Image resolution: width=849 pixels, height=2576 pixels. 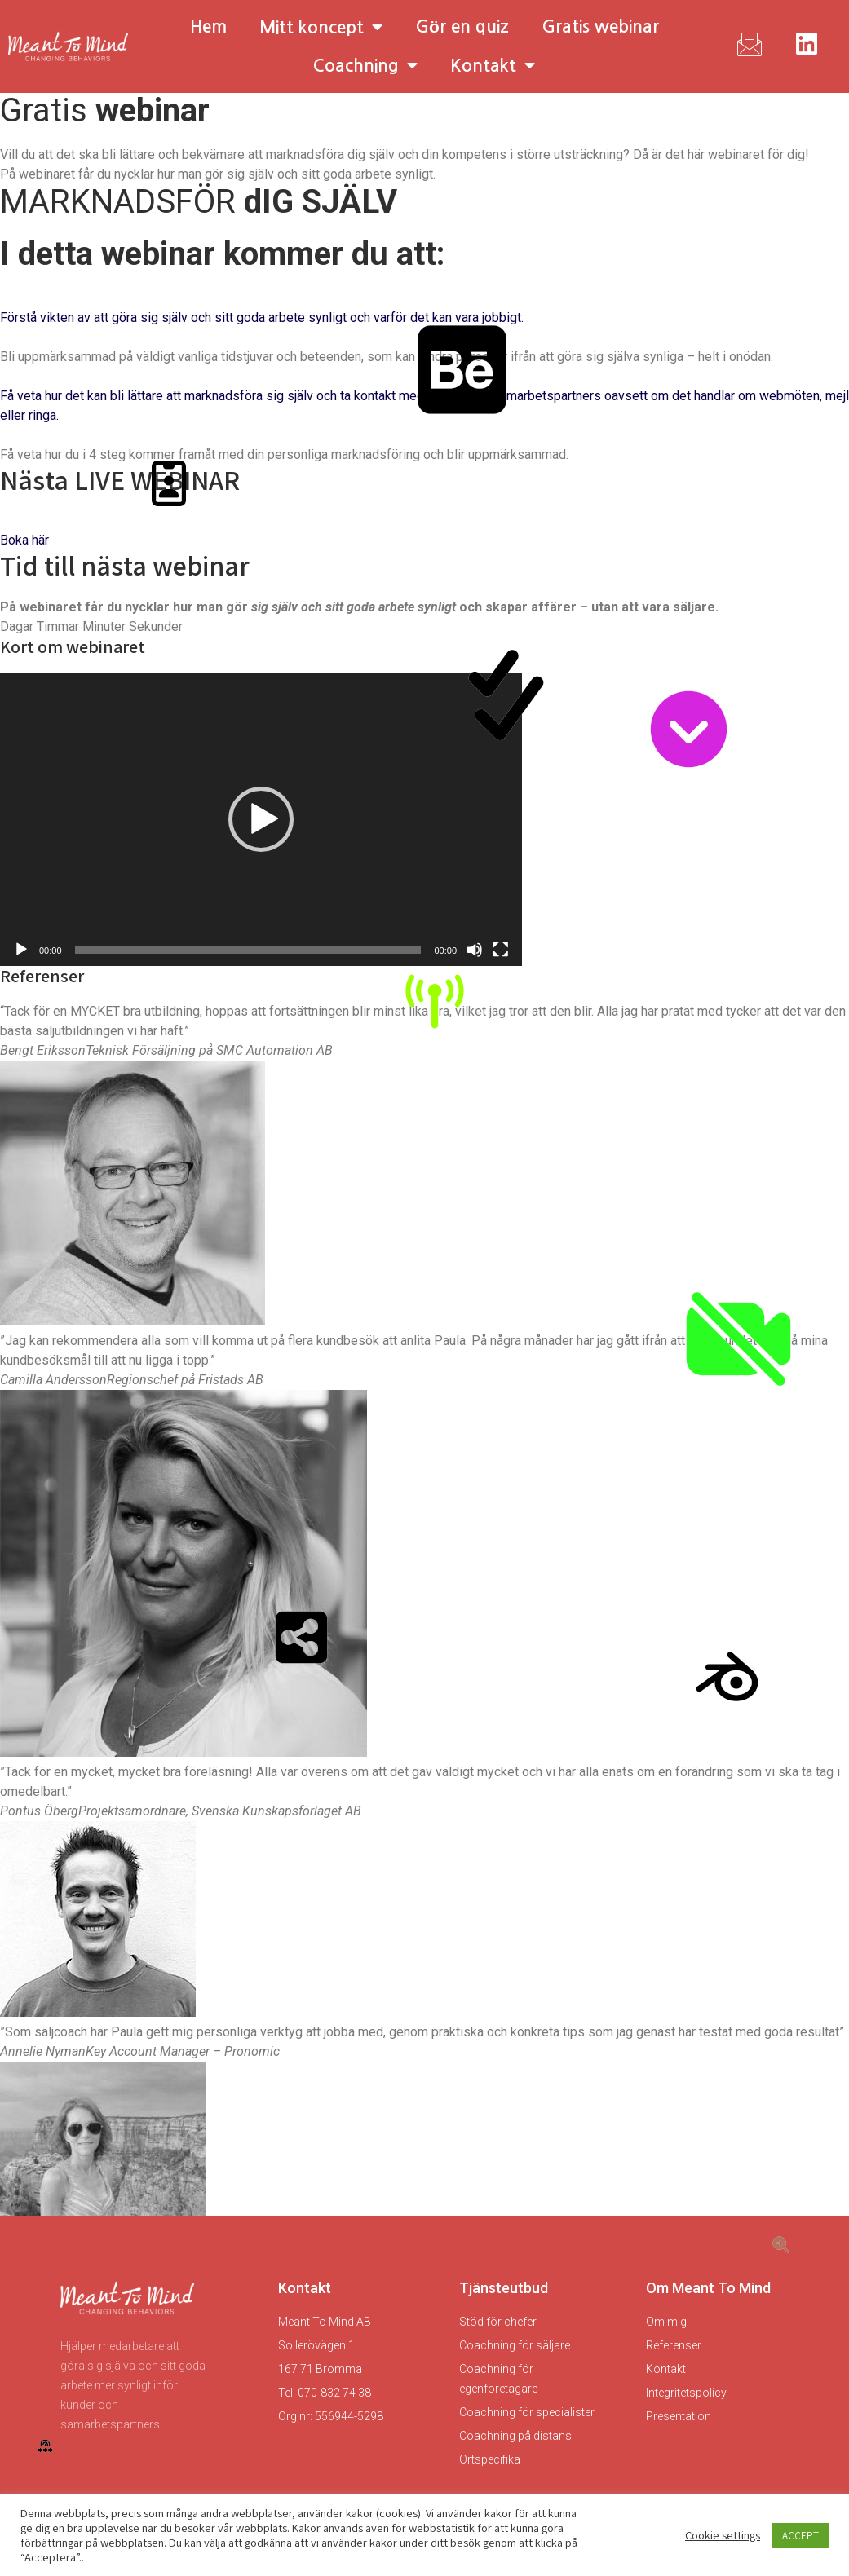 I want to click on view user profile or identification, so click(x=169, y=483).